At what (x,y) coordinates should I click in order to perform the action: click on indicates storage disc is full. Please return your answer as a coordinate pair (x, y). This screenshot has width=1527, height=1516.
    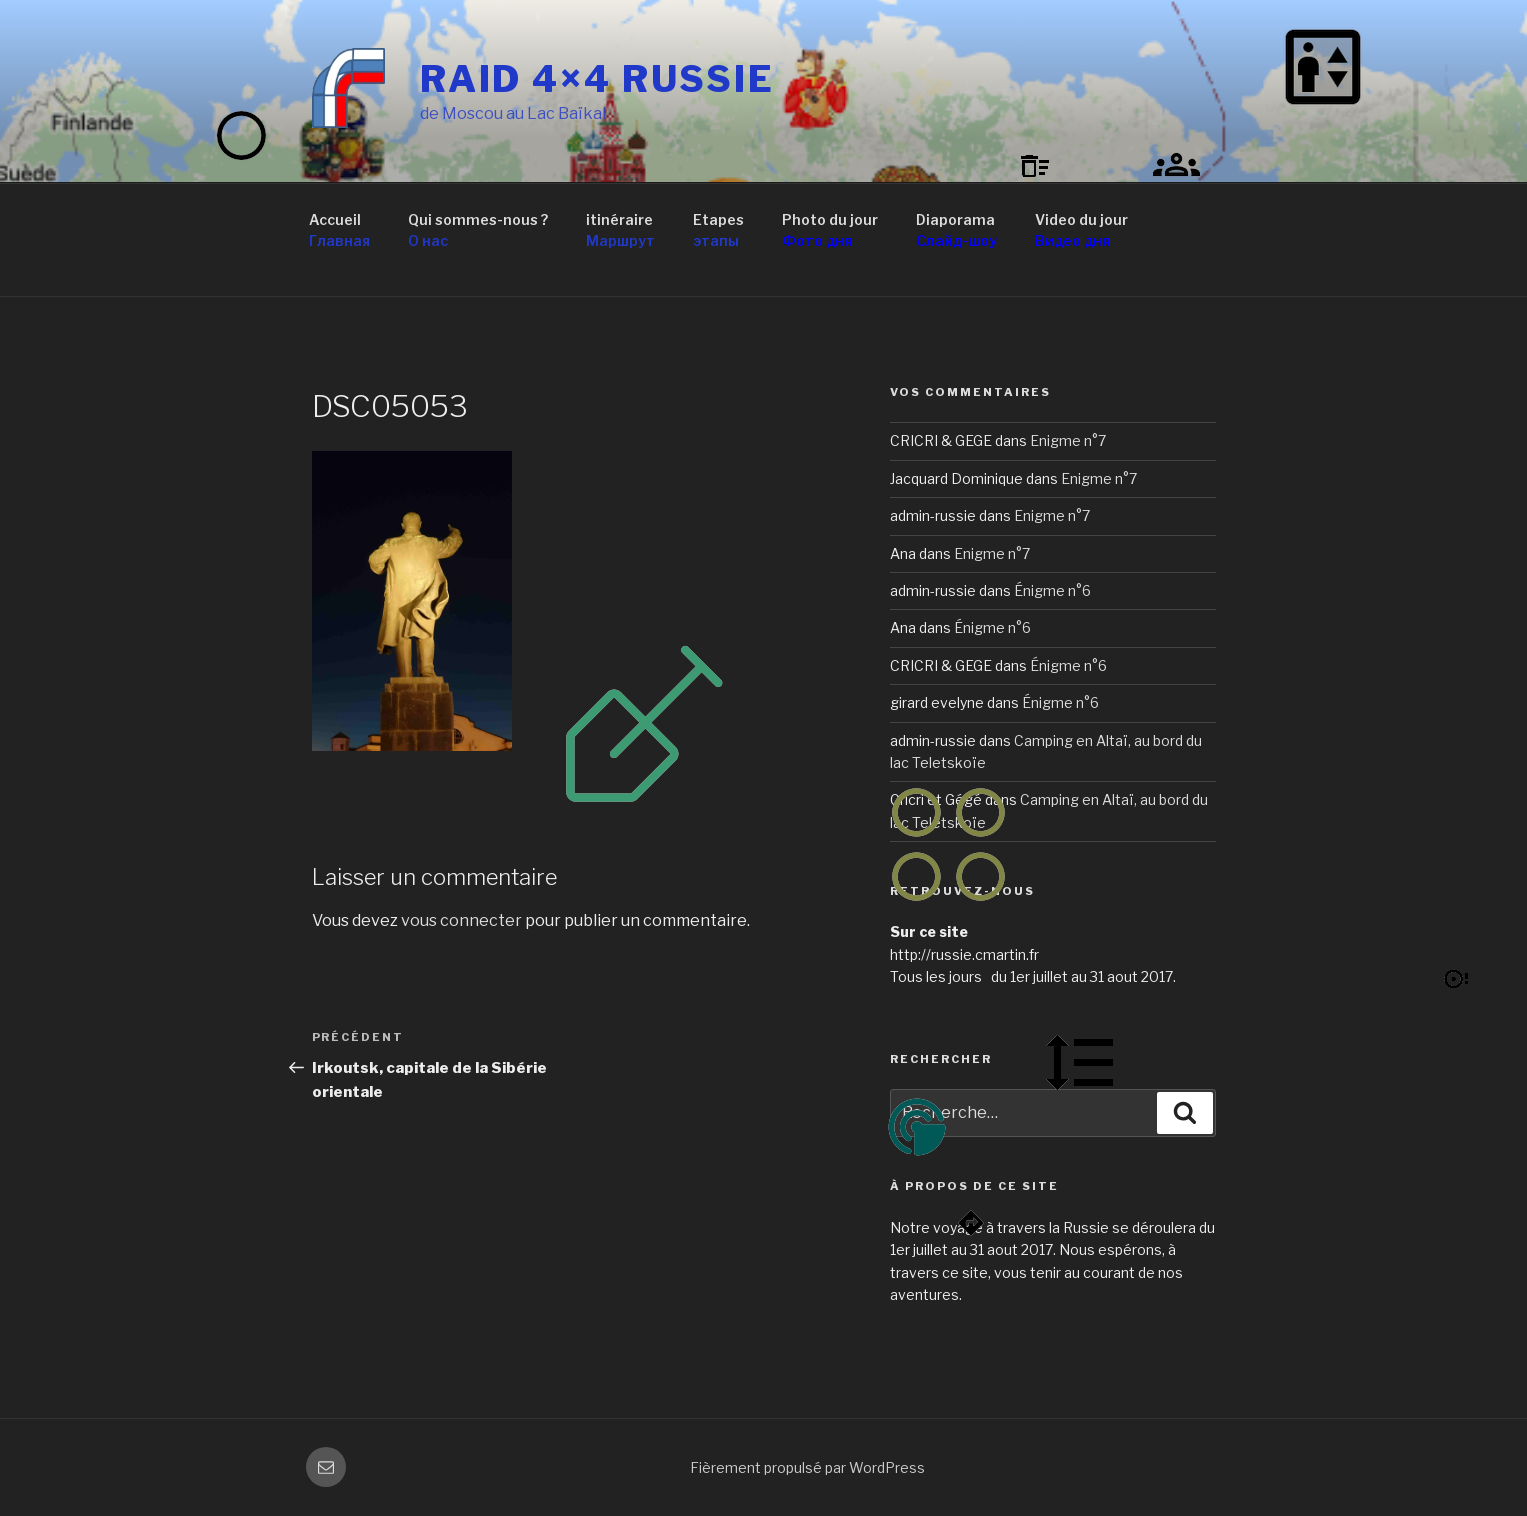
    Looking at the image, I should click on (1456, 979).